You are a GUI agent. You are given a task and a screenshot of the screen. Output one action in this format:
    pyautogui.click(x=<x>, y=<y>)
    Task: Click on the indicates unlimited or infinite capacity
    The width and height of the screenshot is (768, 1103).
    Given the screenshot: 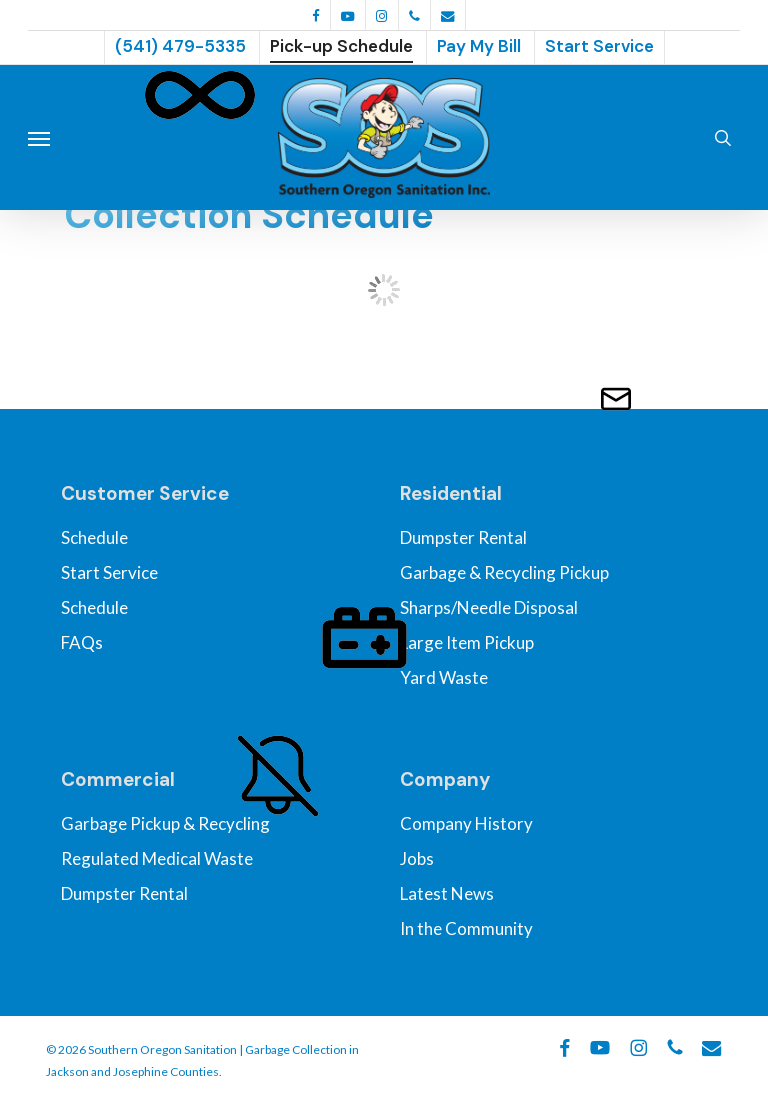 What is the action you would take?
    pyautogui.click(x=200, y=95)
    